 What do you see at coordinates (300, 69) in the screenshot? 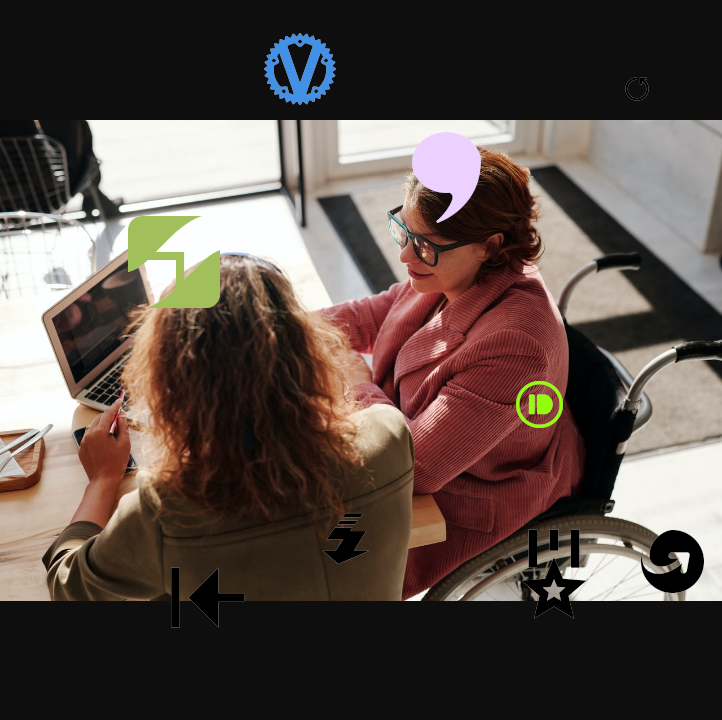
I see `open vaultwarden password manager` at bounding box center [300, 69].